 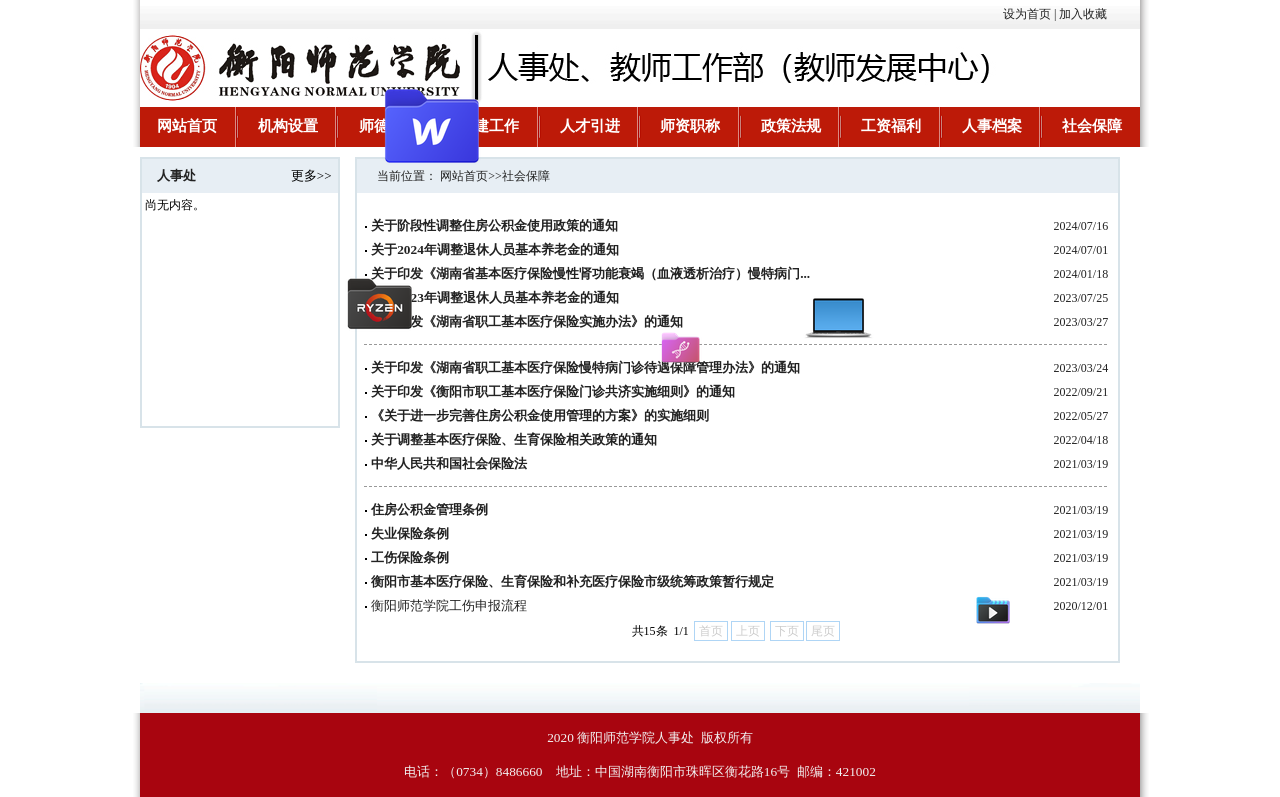 I want to click on open biology course files, so click(x=680, y=348).